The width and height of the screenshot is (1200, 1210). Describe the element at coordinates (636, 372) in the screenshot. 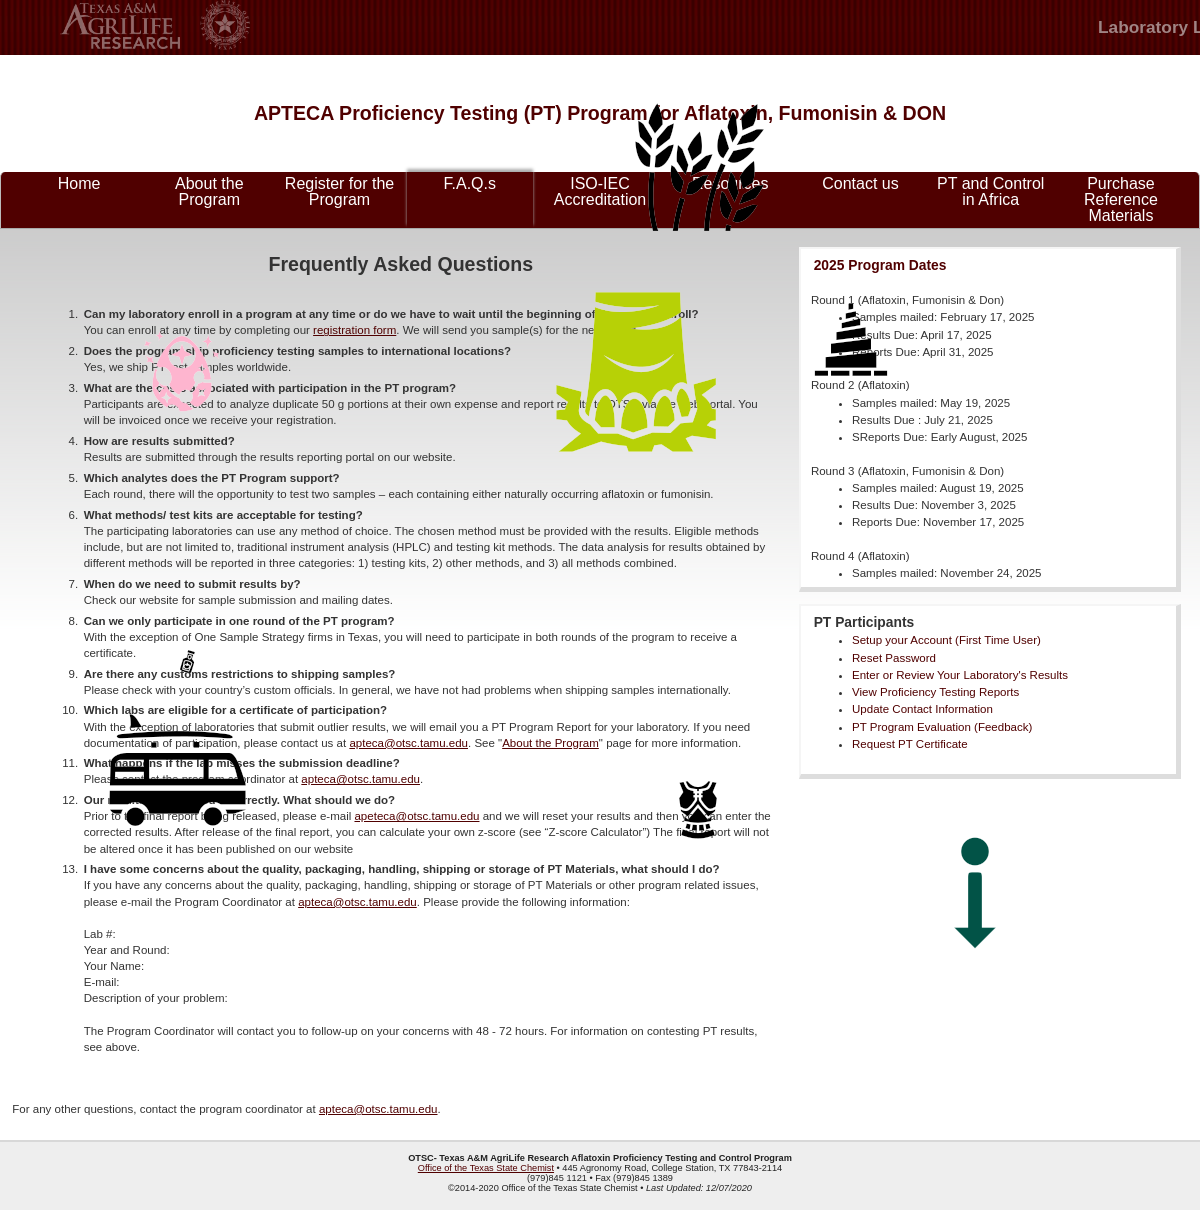

I see `perform a stomp attack` at that location.